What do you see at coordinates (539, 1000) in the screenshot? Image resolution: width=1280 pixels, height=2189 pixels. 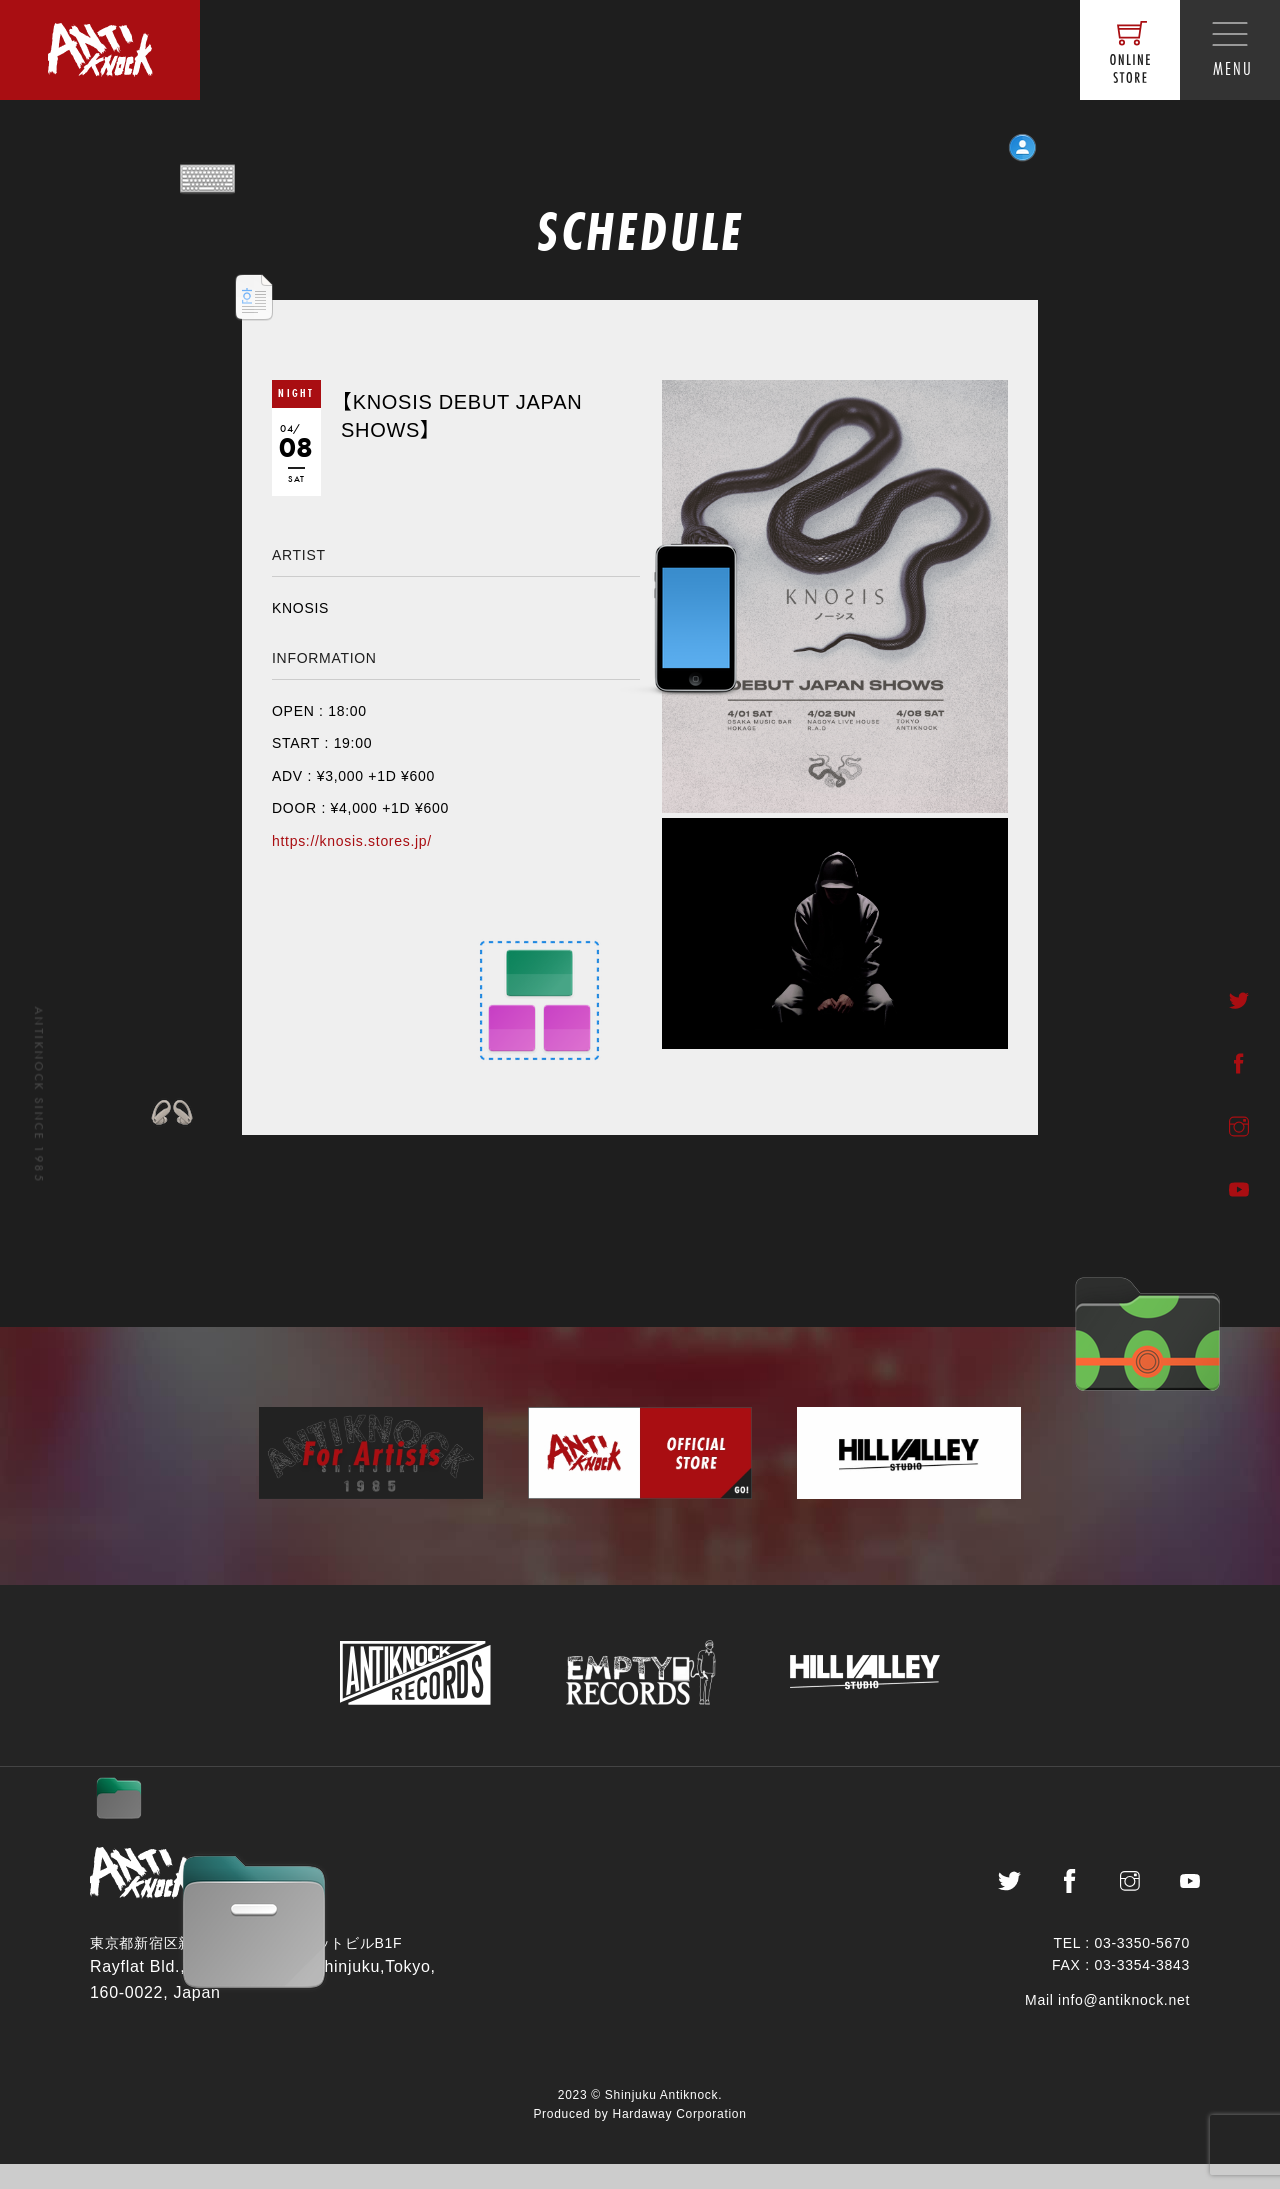 I see `select all items in the current view` at bounding box center [539, 1000].